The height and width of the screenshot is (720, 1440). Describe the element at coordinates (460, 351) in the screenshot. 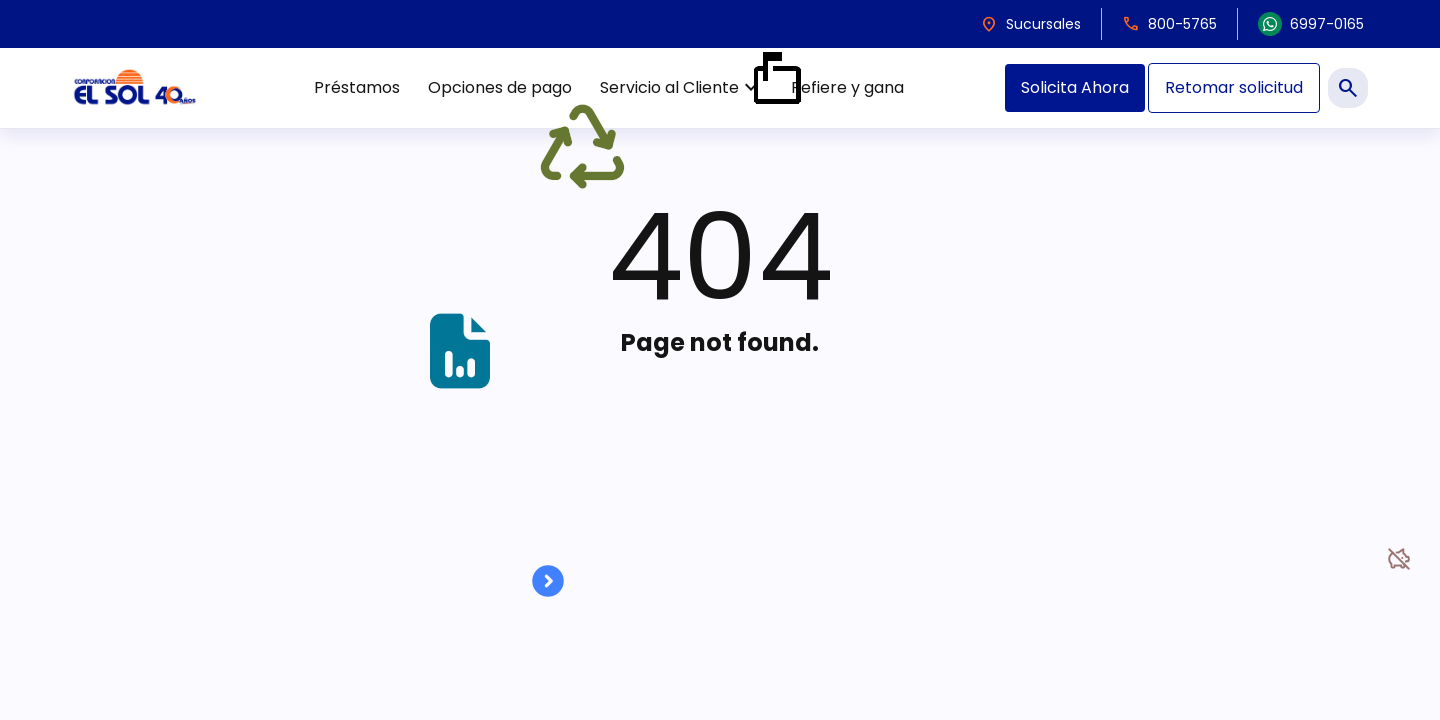

I see `view file analytics or statistics` at that location.